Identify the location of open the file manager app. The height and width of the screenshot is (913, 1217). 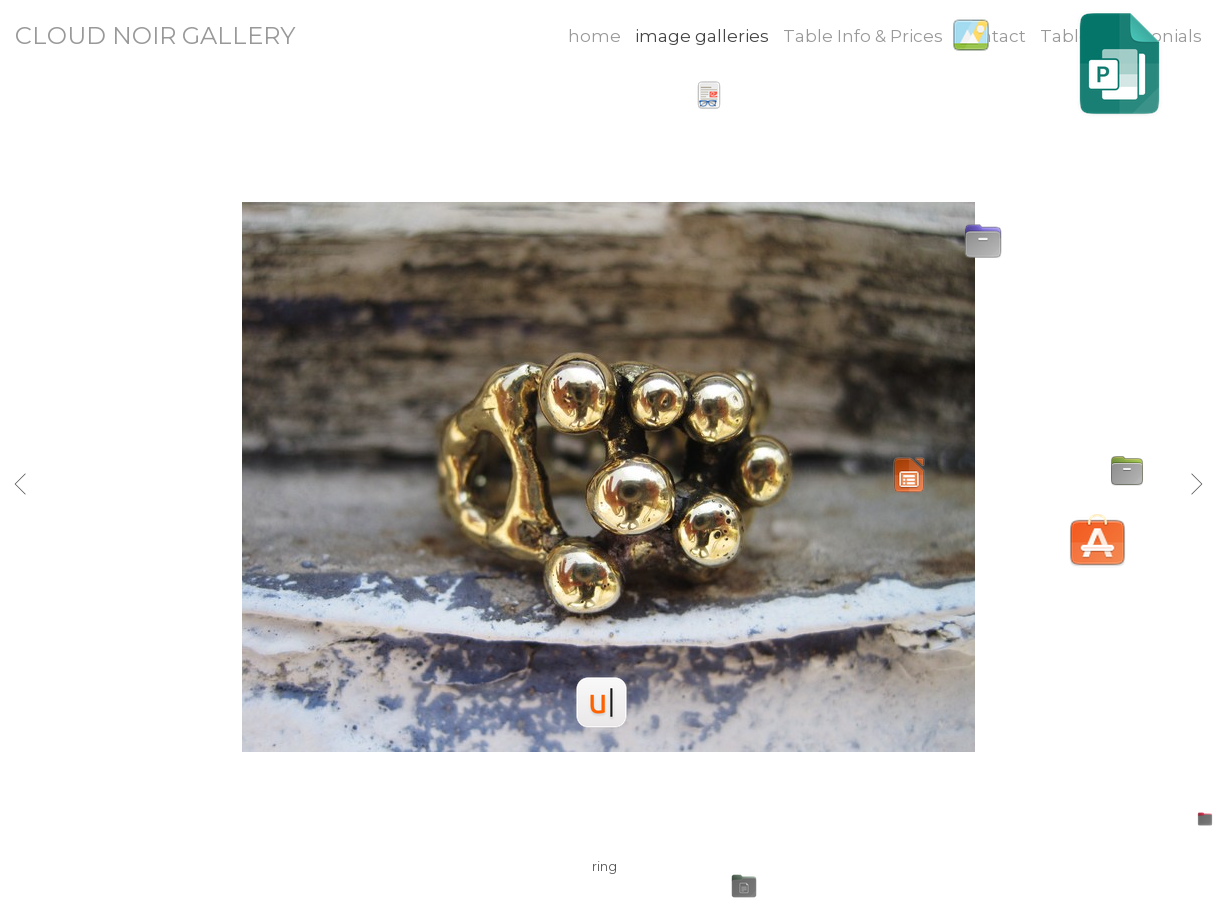
(983, 241).